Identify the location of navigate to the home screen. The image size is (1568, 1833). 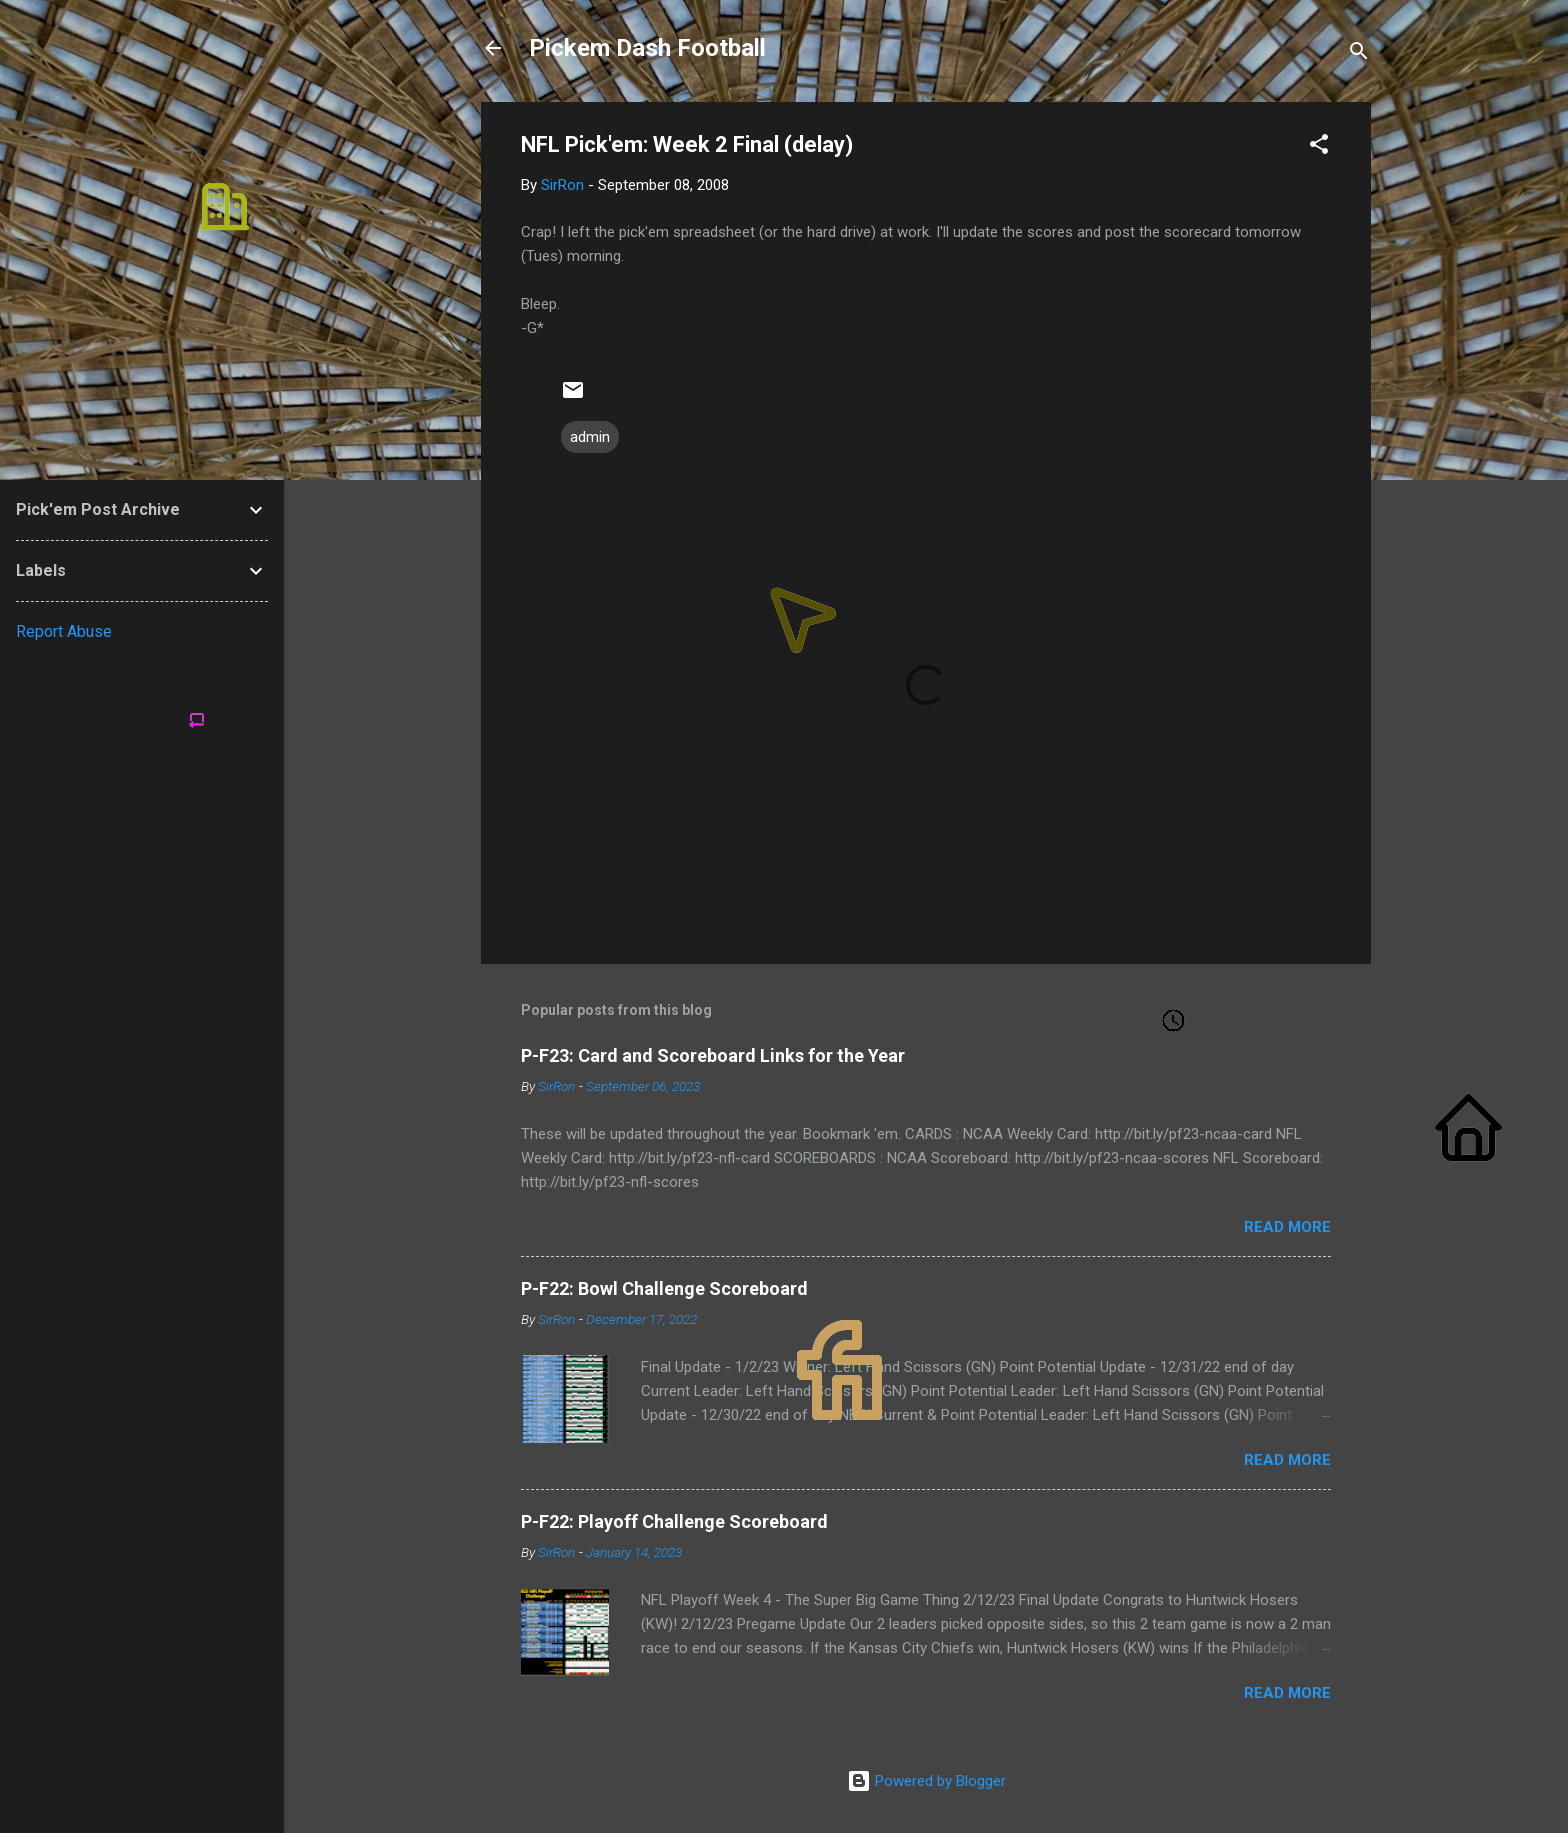
(1468, 1127).